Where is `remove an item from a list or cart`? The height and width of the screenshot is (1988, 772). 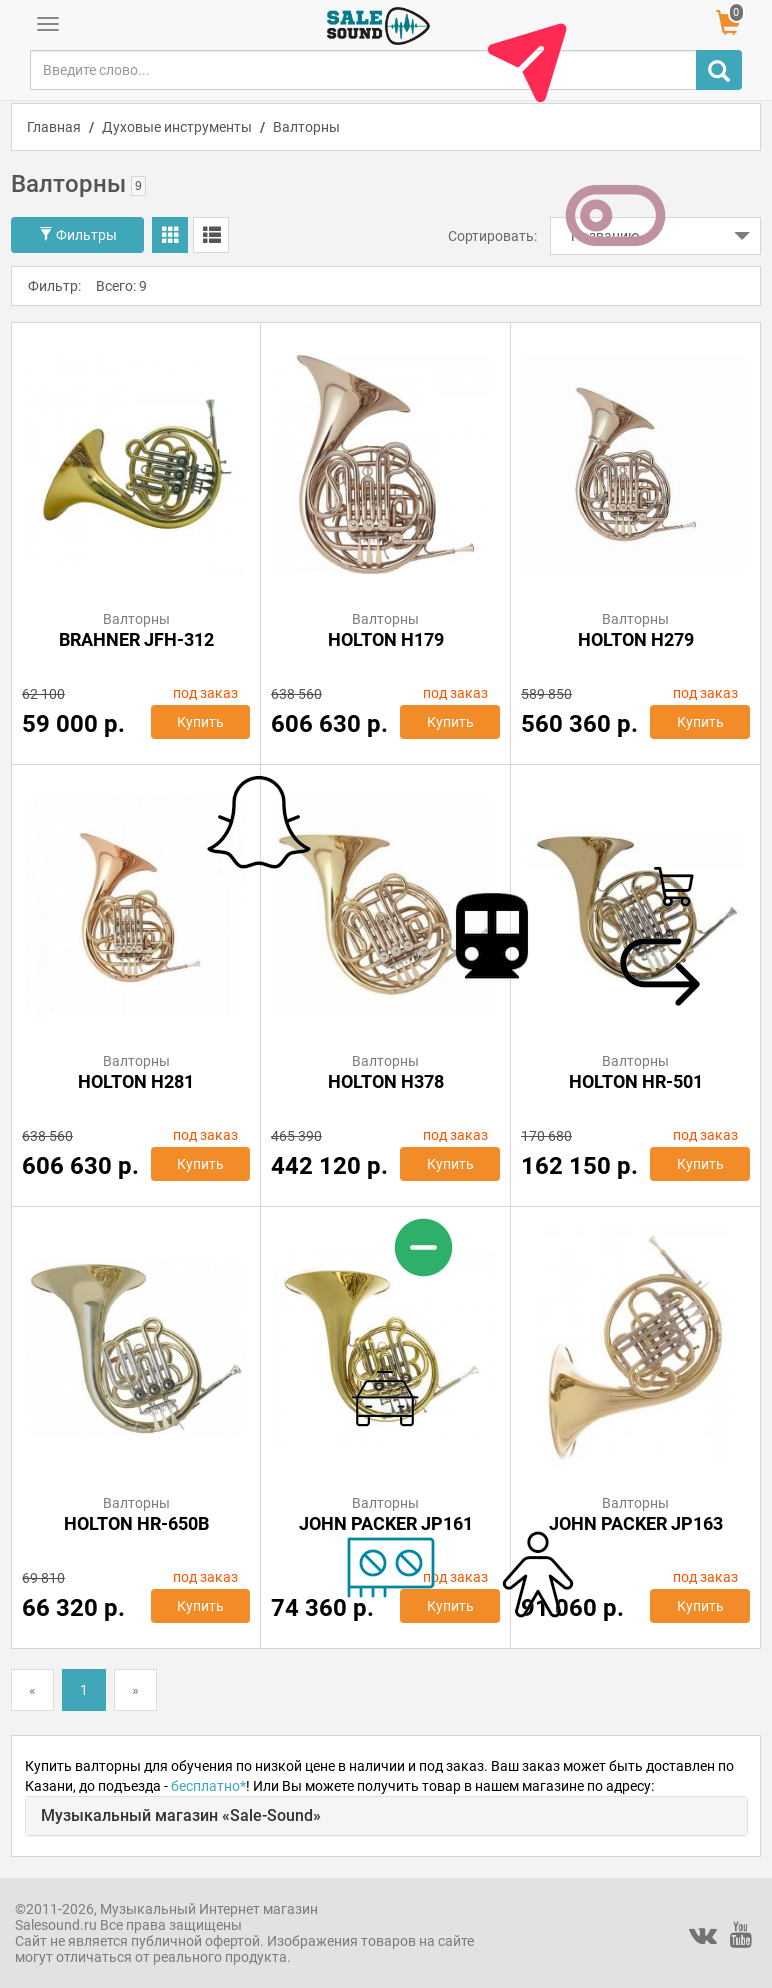 remove an item from a list or cart is located at coordinates (423, 1247).